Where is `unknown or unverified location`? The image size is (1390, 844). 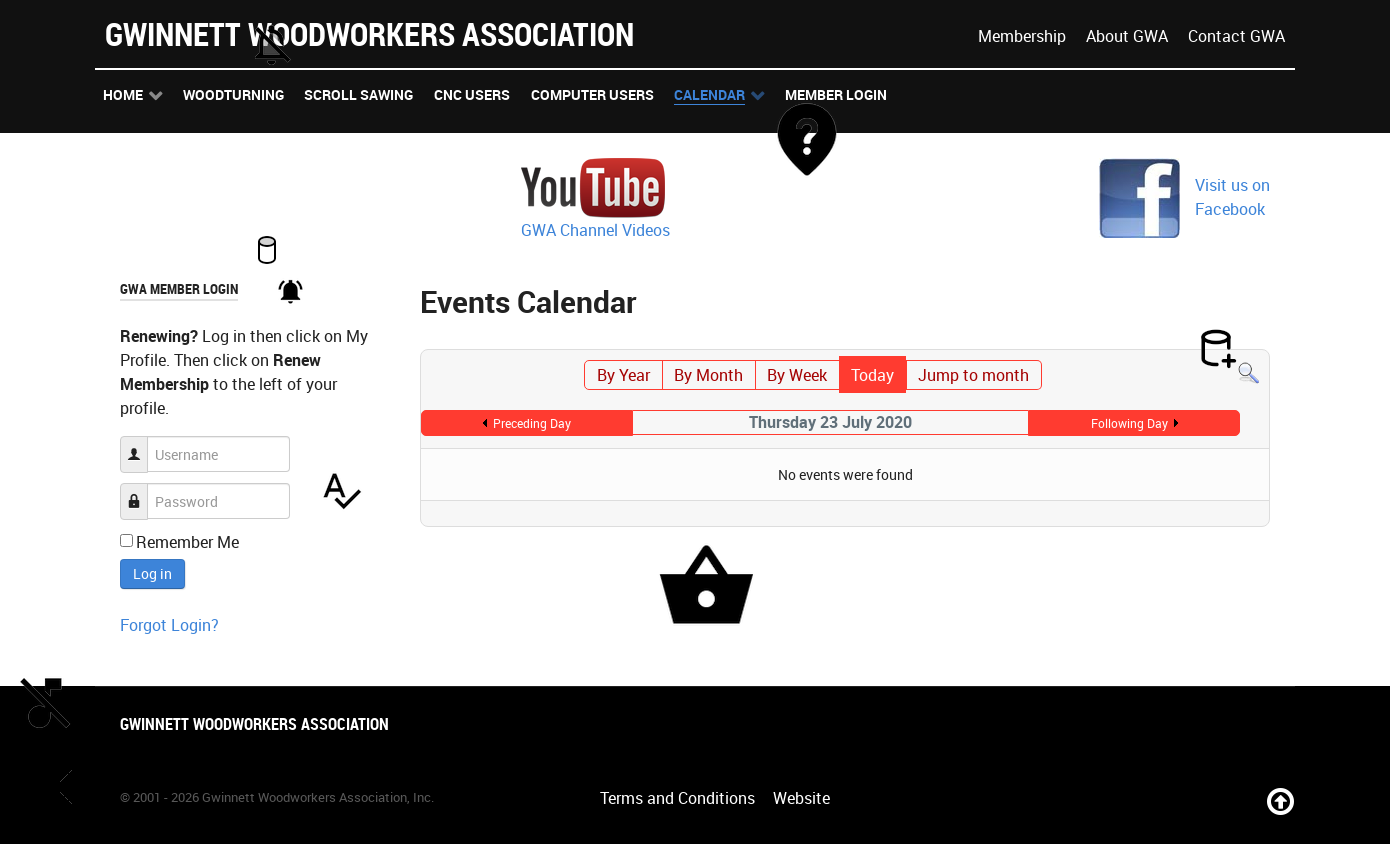 unknown or unverified location is located at coordinates (807, 140).